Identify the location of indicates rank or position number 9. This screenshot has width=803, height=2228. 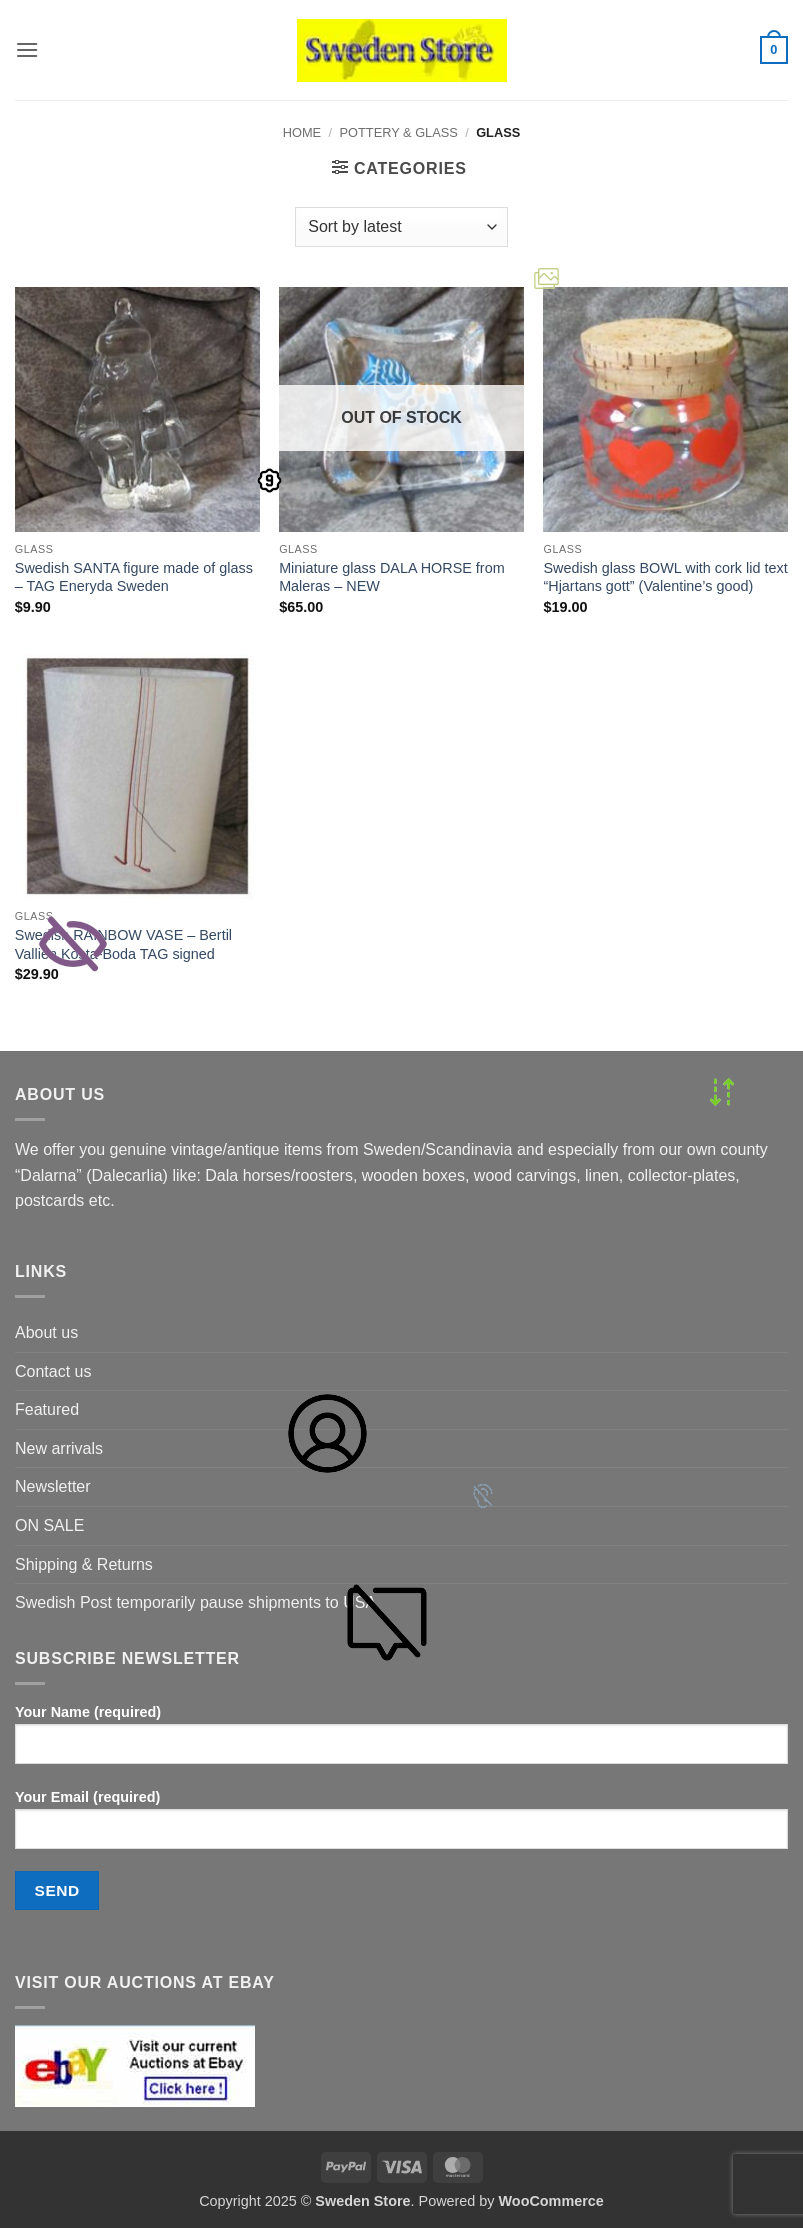
(269, 480).